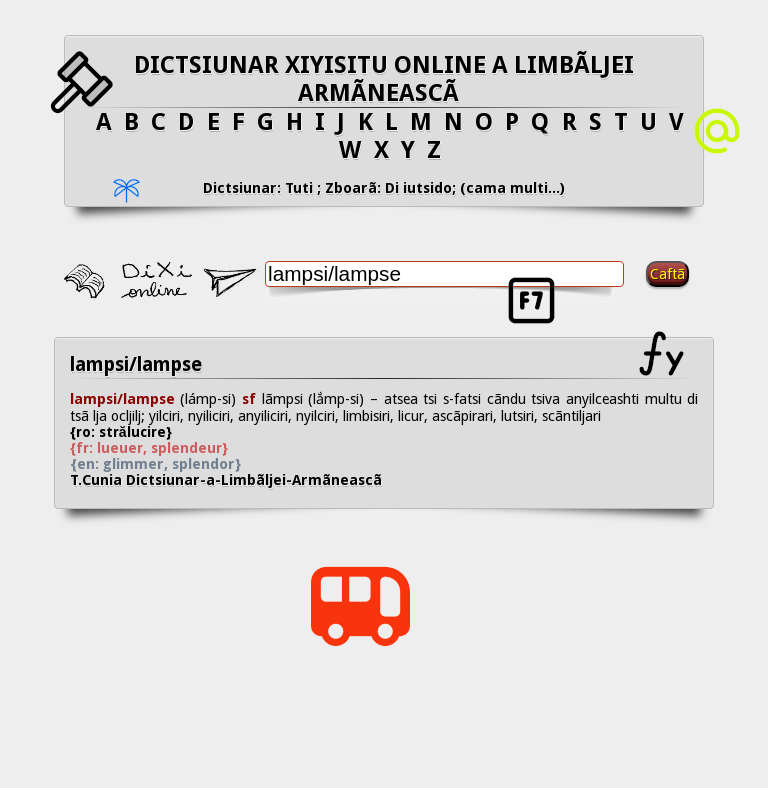 The width and height of the screenshot is (768, 788). Describe the element at coordinates (79, 84) in the screenshot. I see `access legal or terms of service information` at that location.